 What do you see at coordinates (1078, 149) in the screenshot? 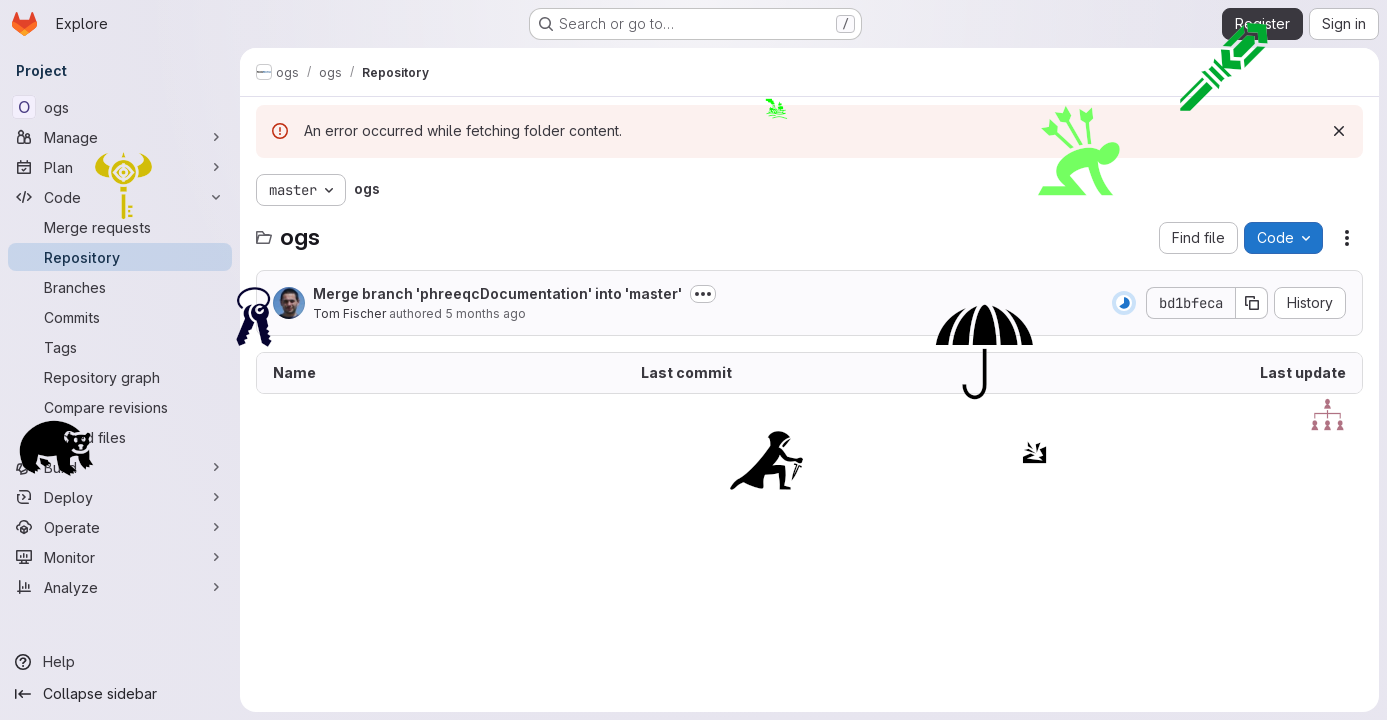
I see `indicates defeated enemy or fallen character` at bounding box center [1078, 149].